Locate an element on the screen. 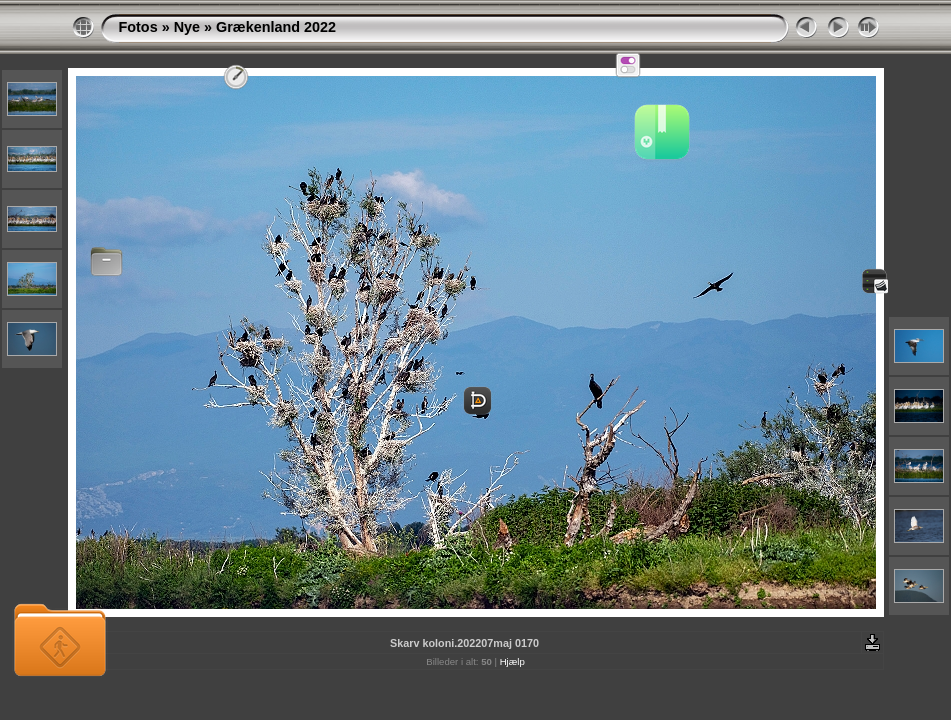  open the file manager application is located at coordinates (106, 261).